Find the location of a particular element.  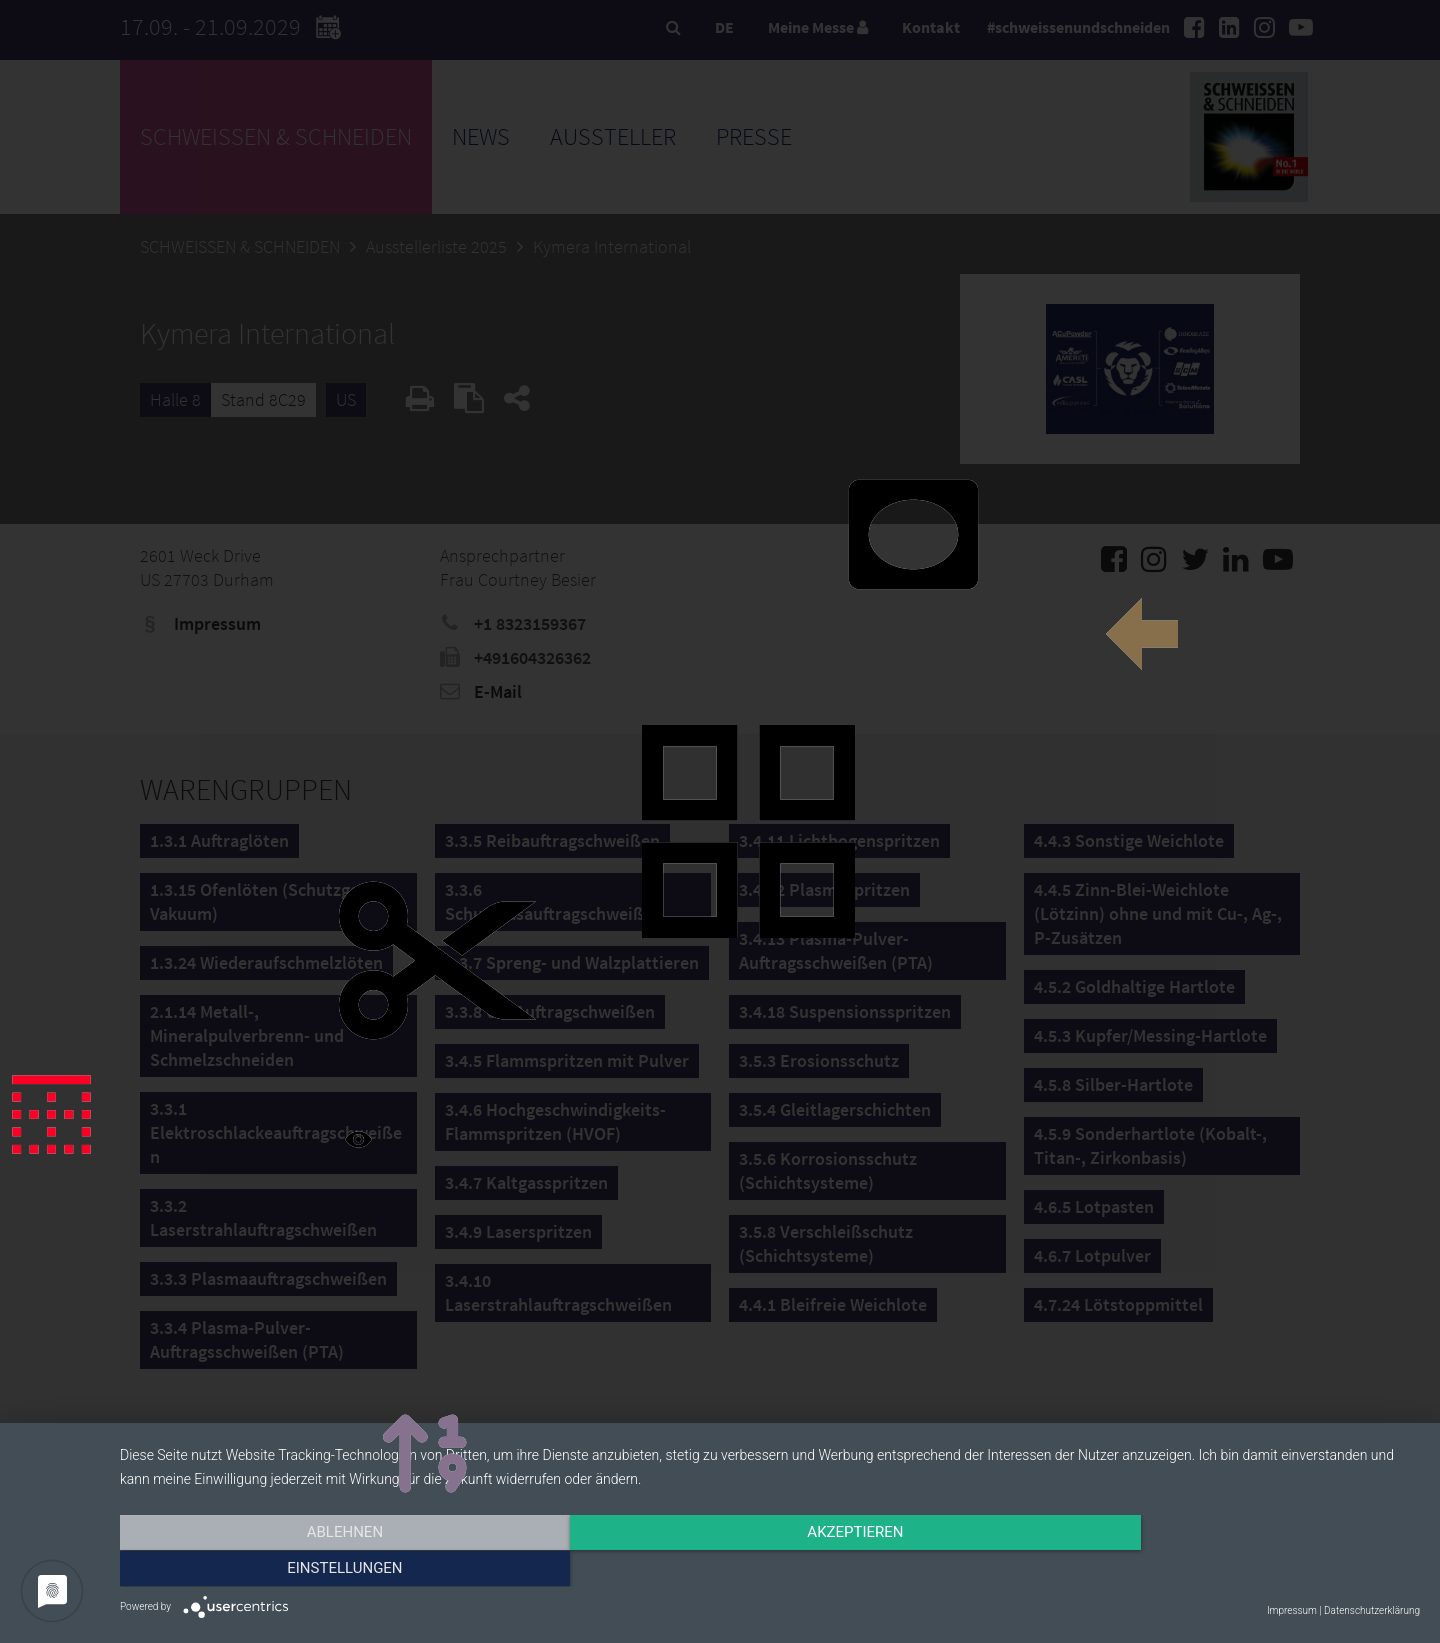

switch to grid view is located at coordinates (748, 831).